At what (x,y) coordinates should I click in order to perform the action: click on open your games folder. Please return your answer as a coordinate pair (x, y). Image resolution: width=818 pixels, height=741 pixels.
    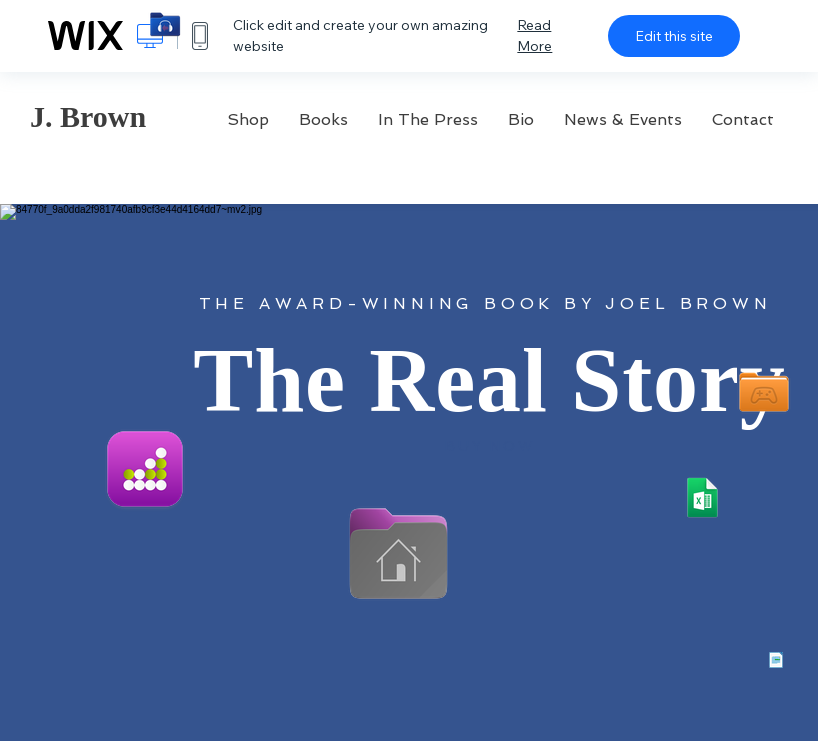
    Looking at the image, I should click on (764, 392).